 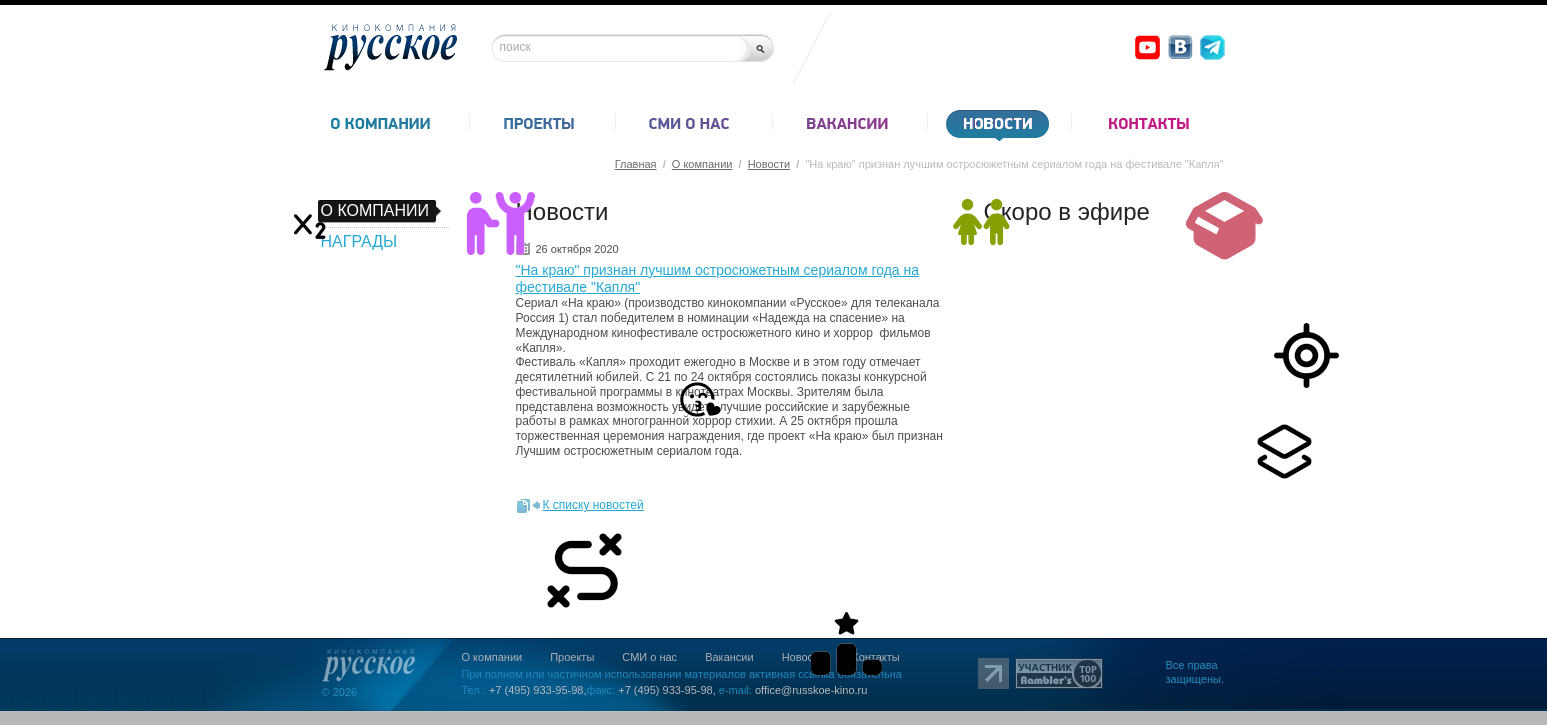 I want to click on view or manage layers, so click(x=1284, y=451).